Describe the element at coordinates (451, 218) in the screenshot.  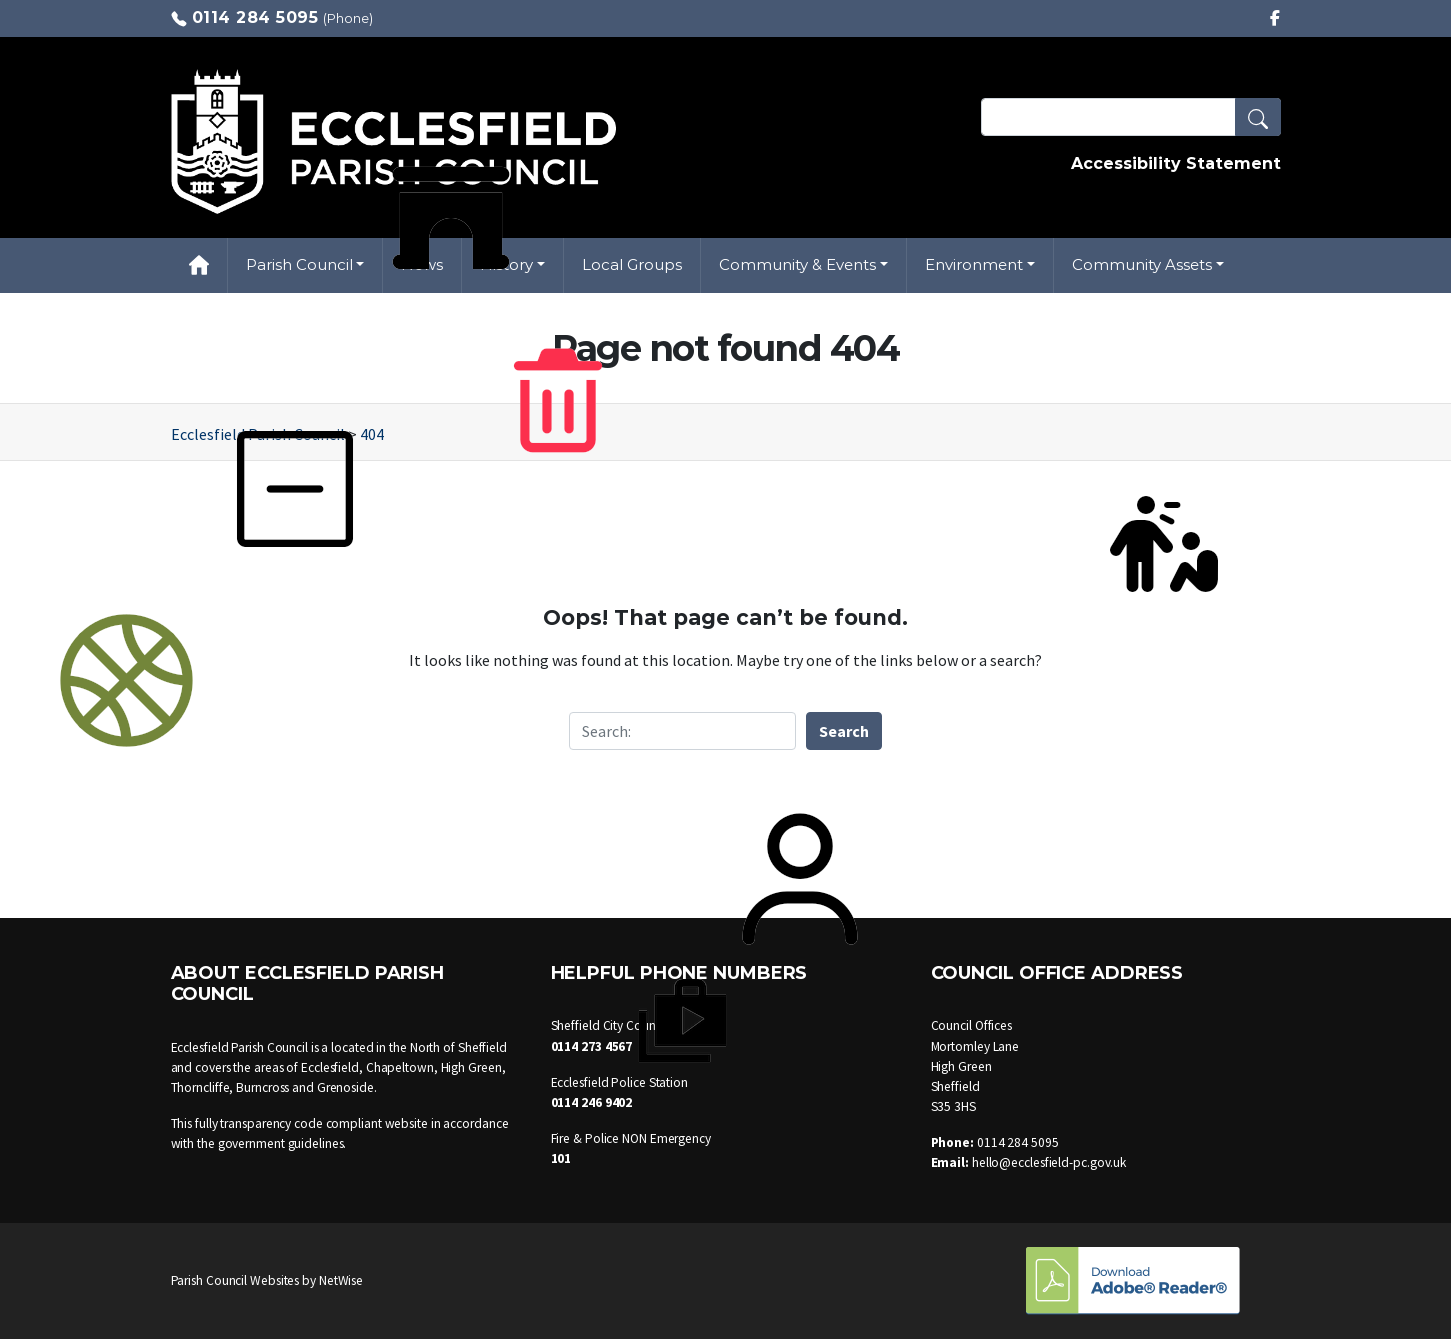
I see `view architectural landmarks or monuments` at that location.